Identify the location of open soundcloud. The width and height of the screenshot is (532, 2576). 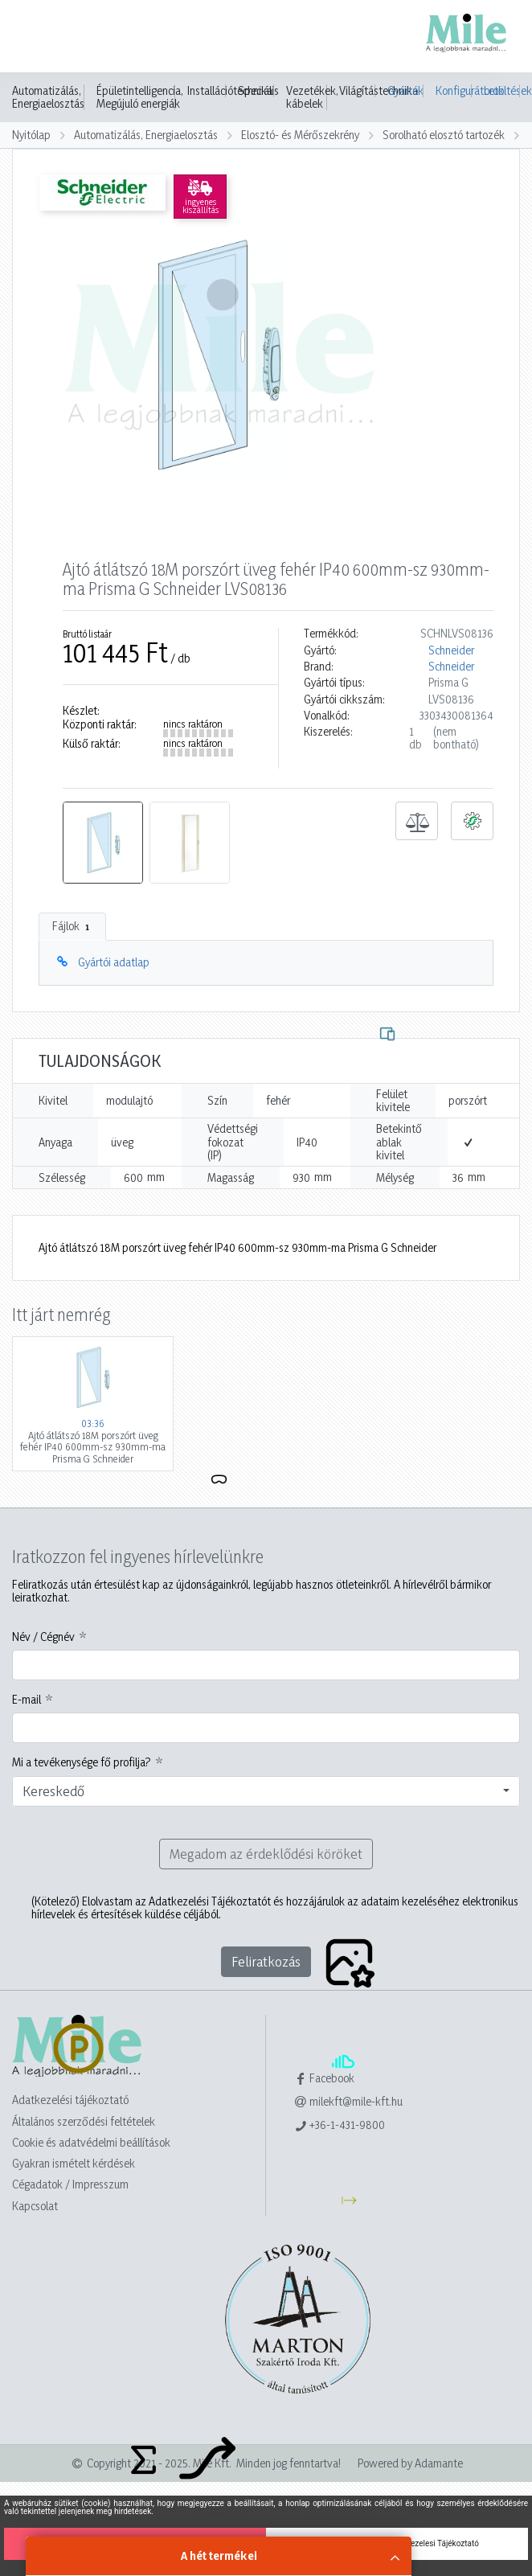
(343, 2061).